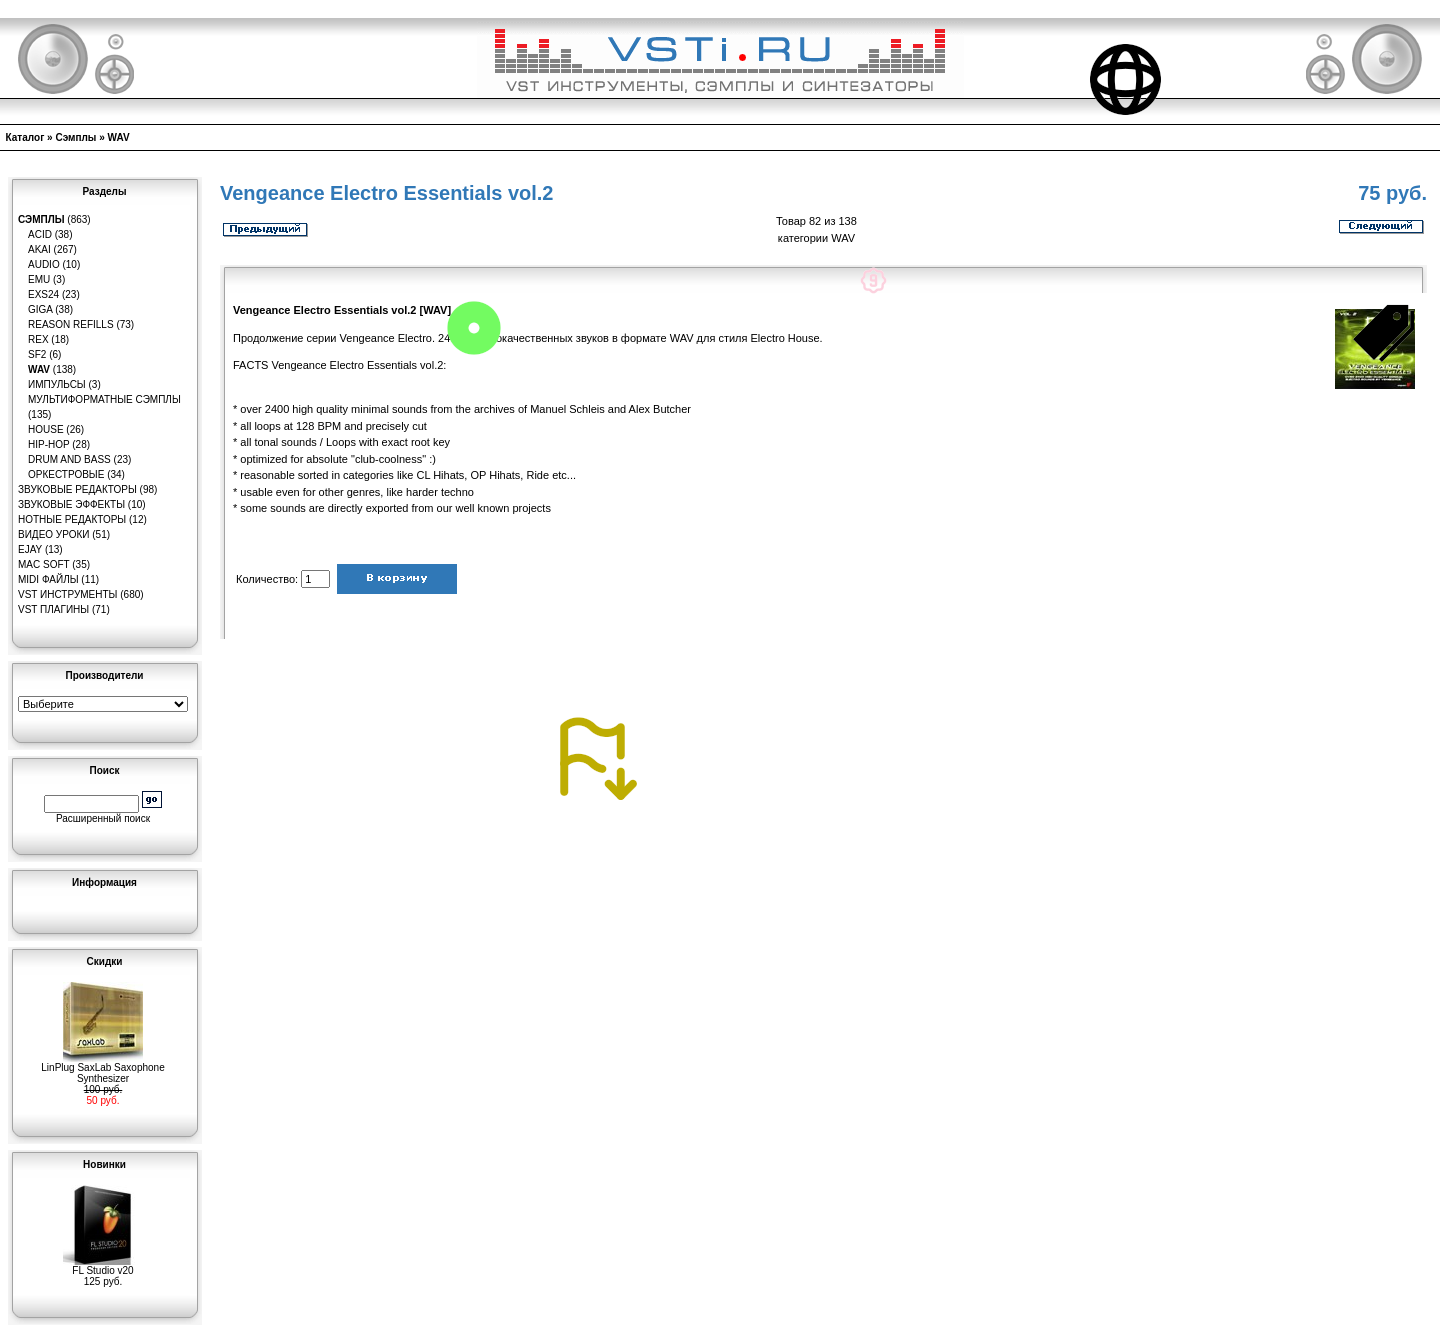 This screenshot has height=1333, width=1440. Describe the element at coordinates (1383, 333) in the screenshot. I see `view or manage tags` at that location.